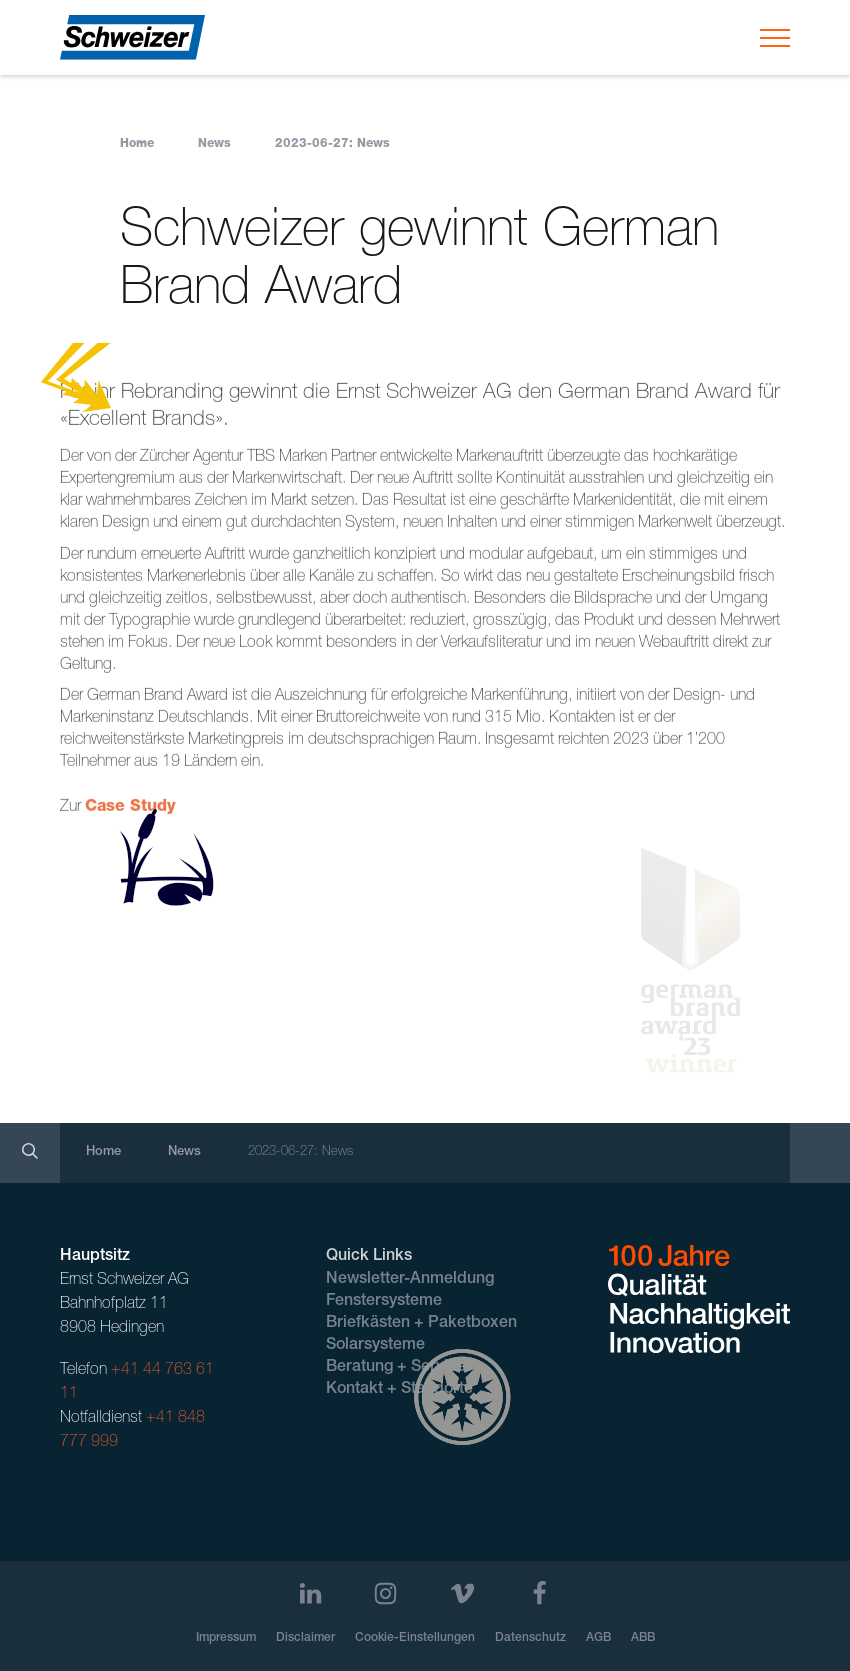  Describe the element at coordinates (462, 1397) in the screenshot. I see `activate ice or frost ability` at that location.